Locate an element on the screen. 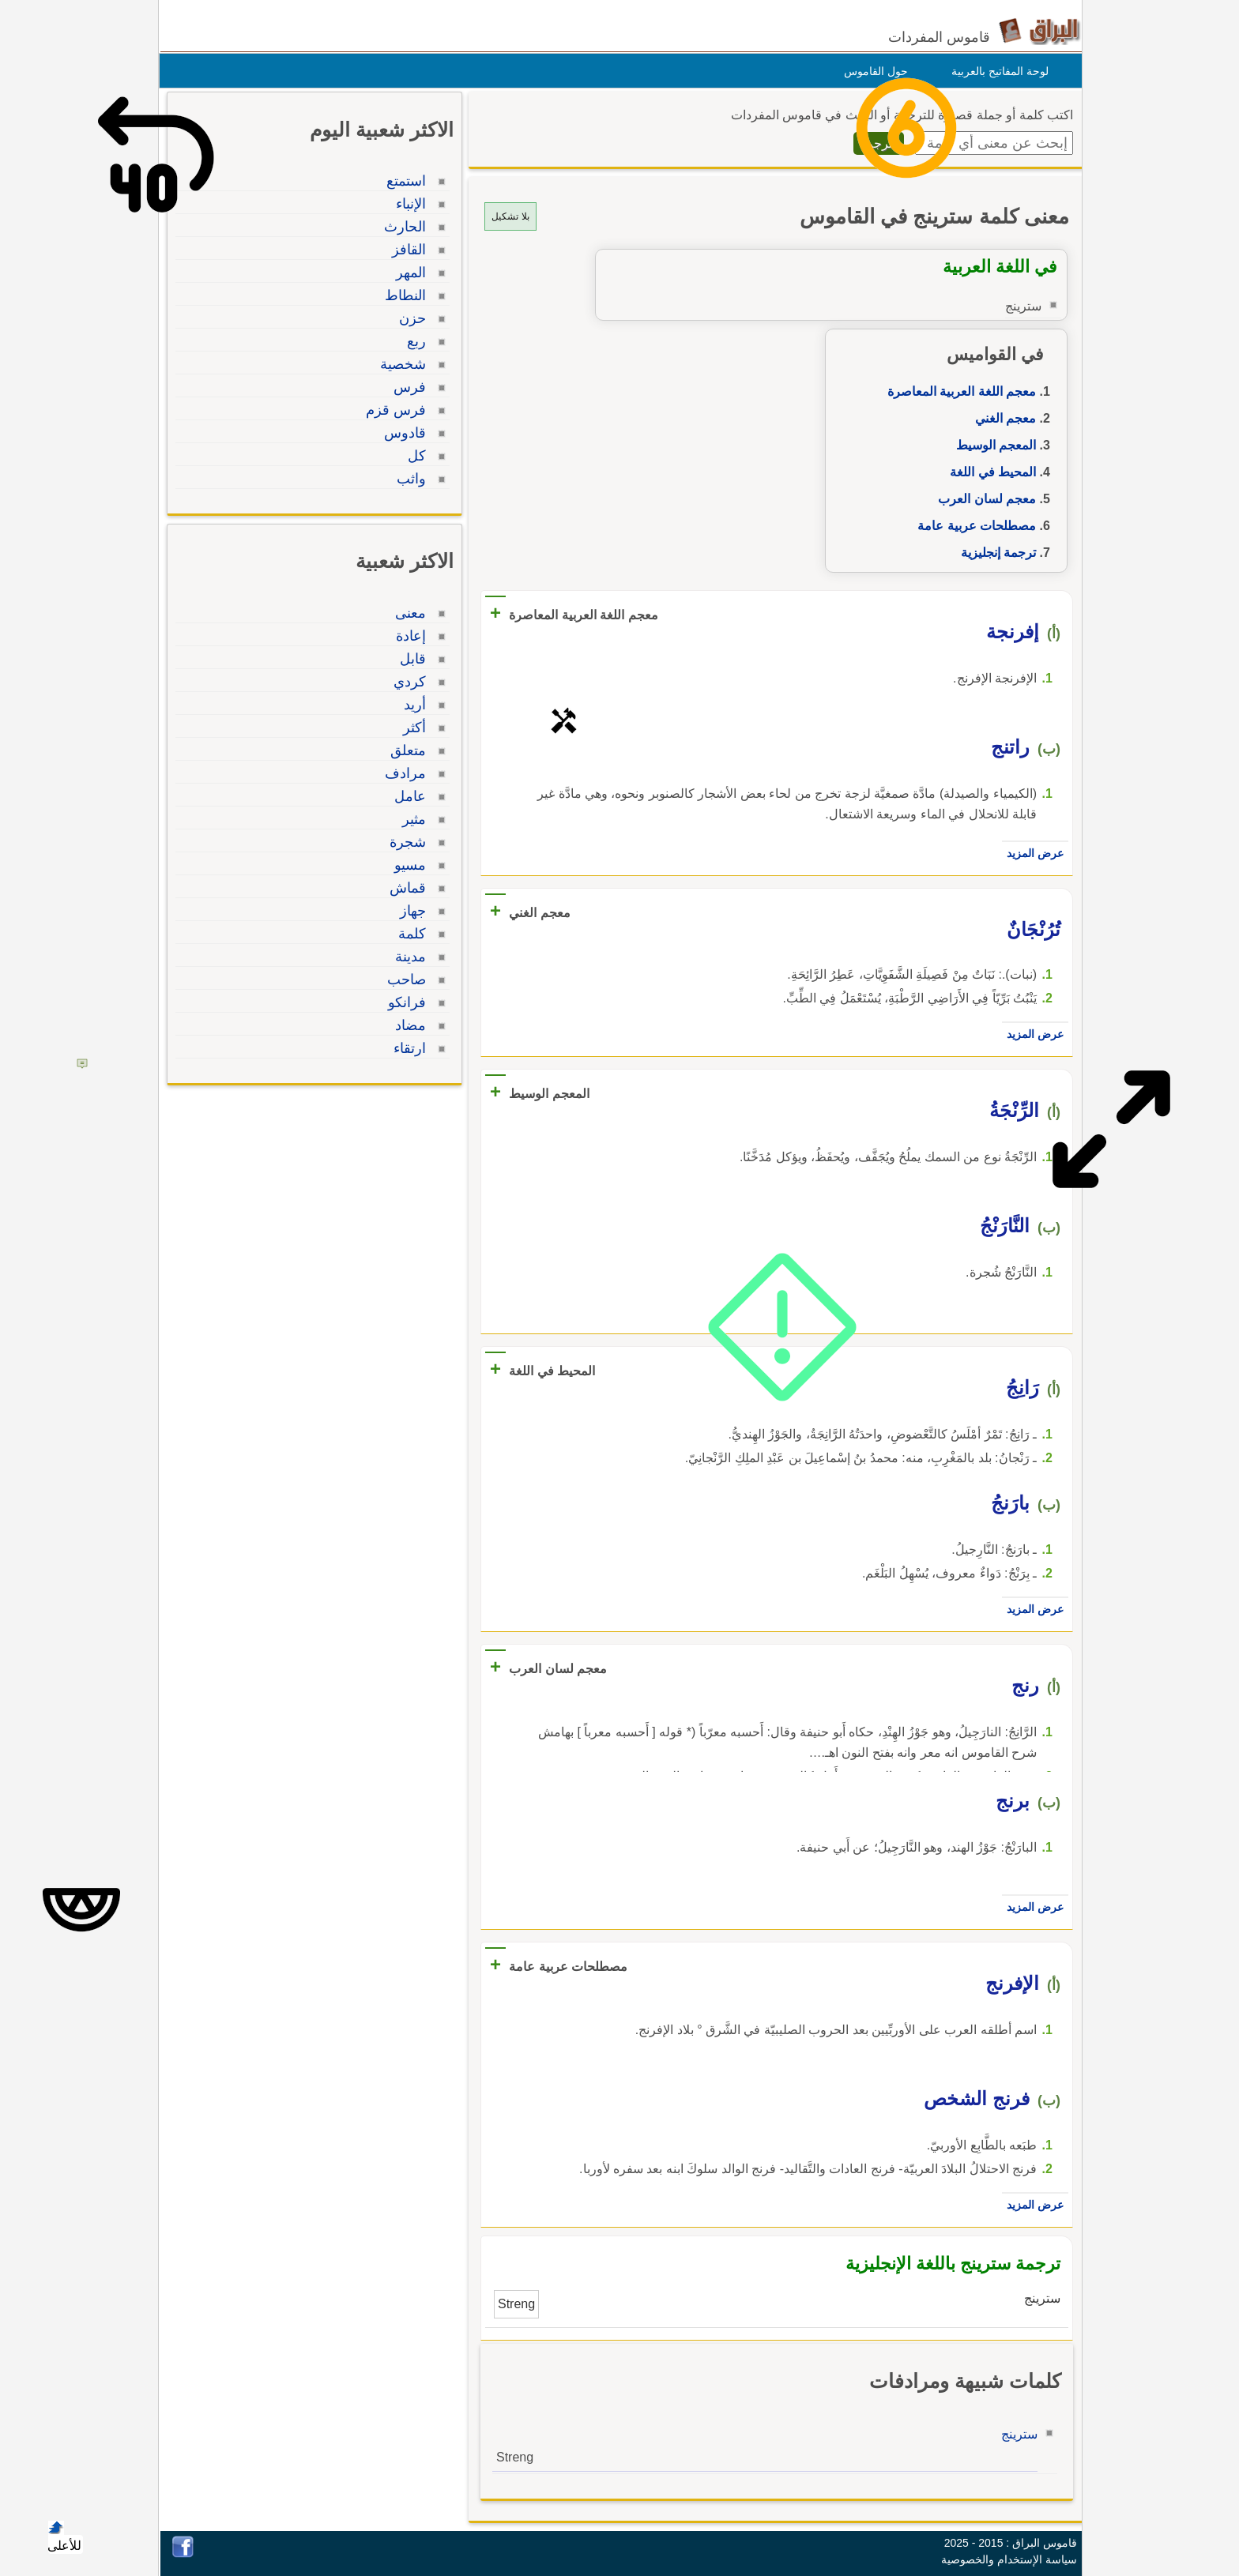 The image size is (1239, 2576). indicates citrus or fruit-related content is located at coordinates (81, 1904).